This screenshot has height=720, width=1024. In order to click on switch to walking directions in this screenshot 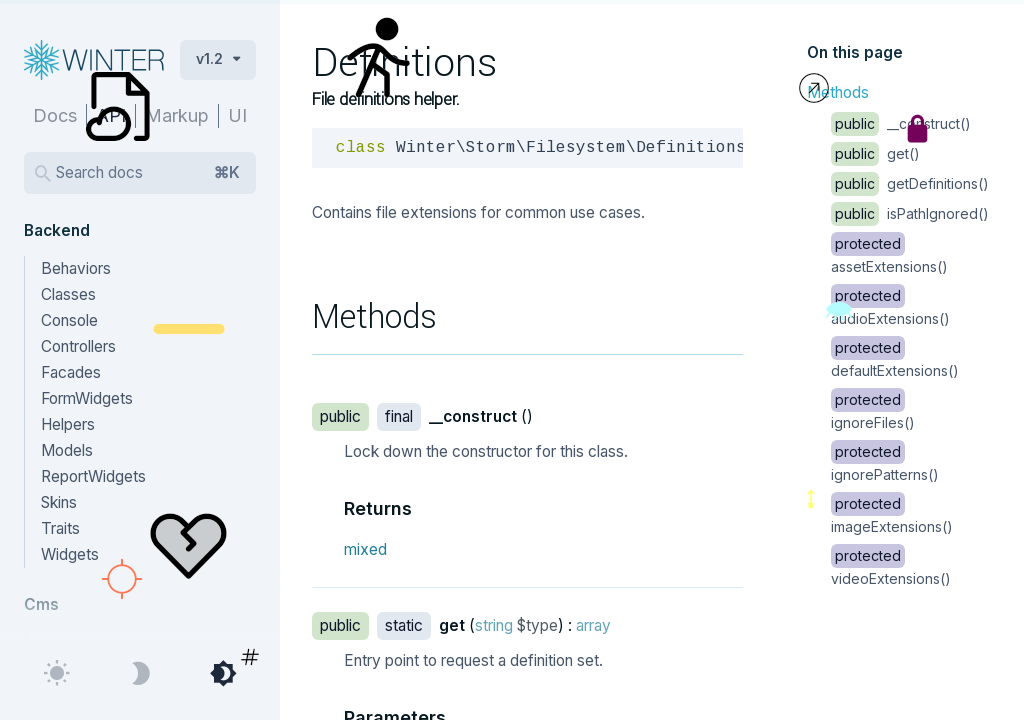, I will do `click(378, 57)`.